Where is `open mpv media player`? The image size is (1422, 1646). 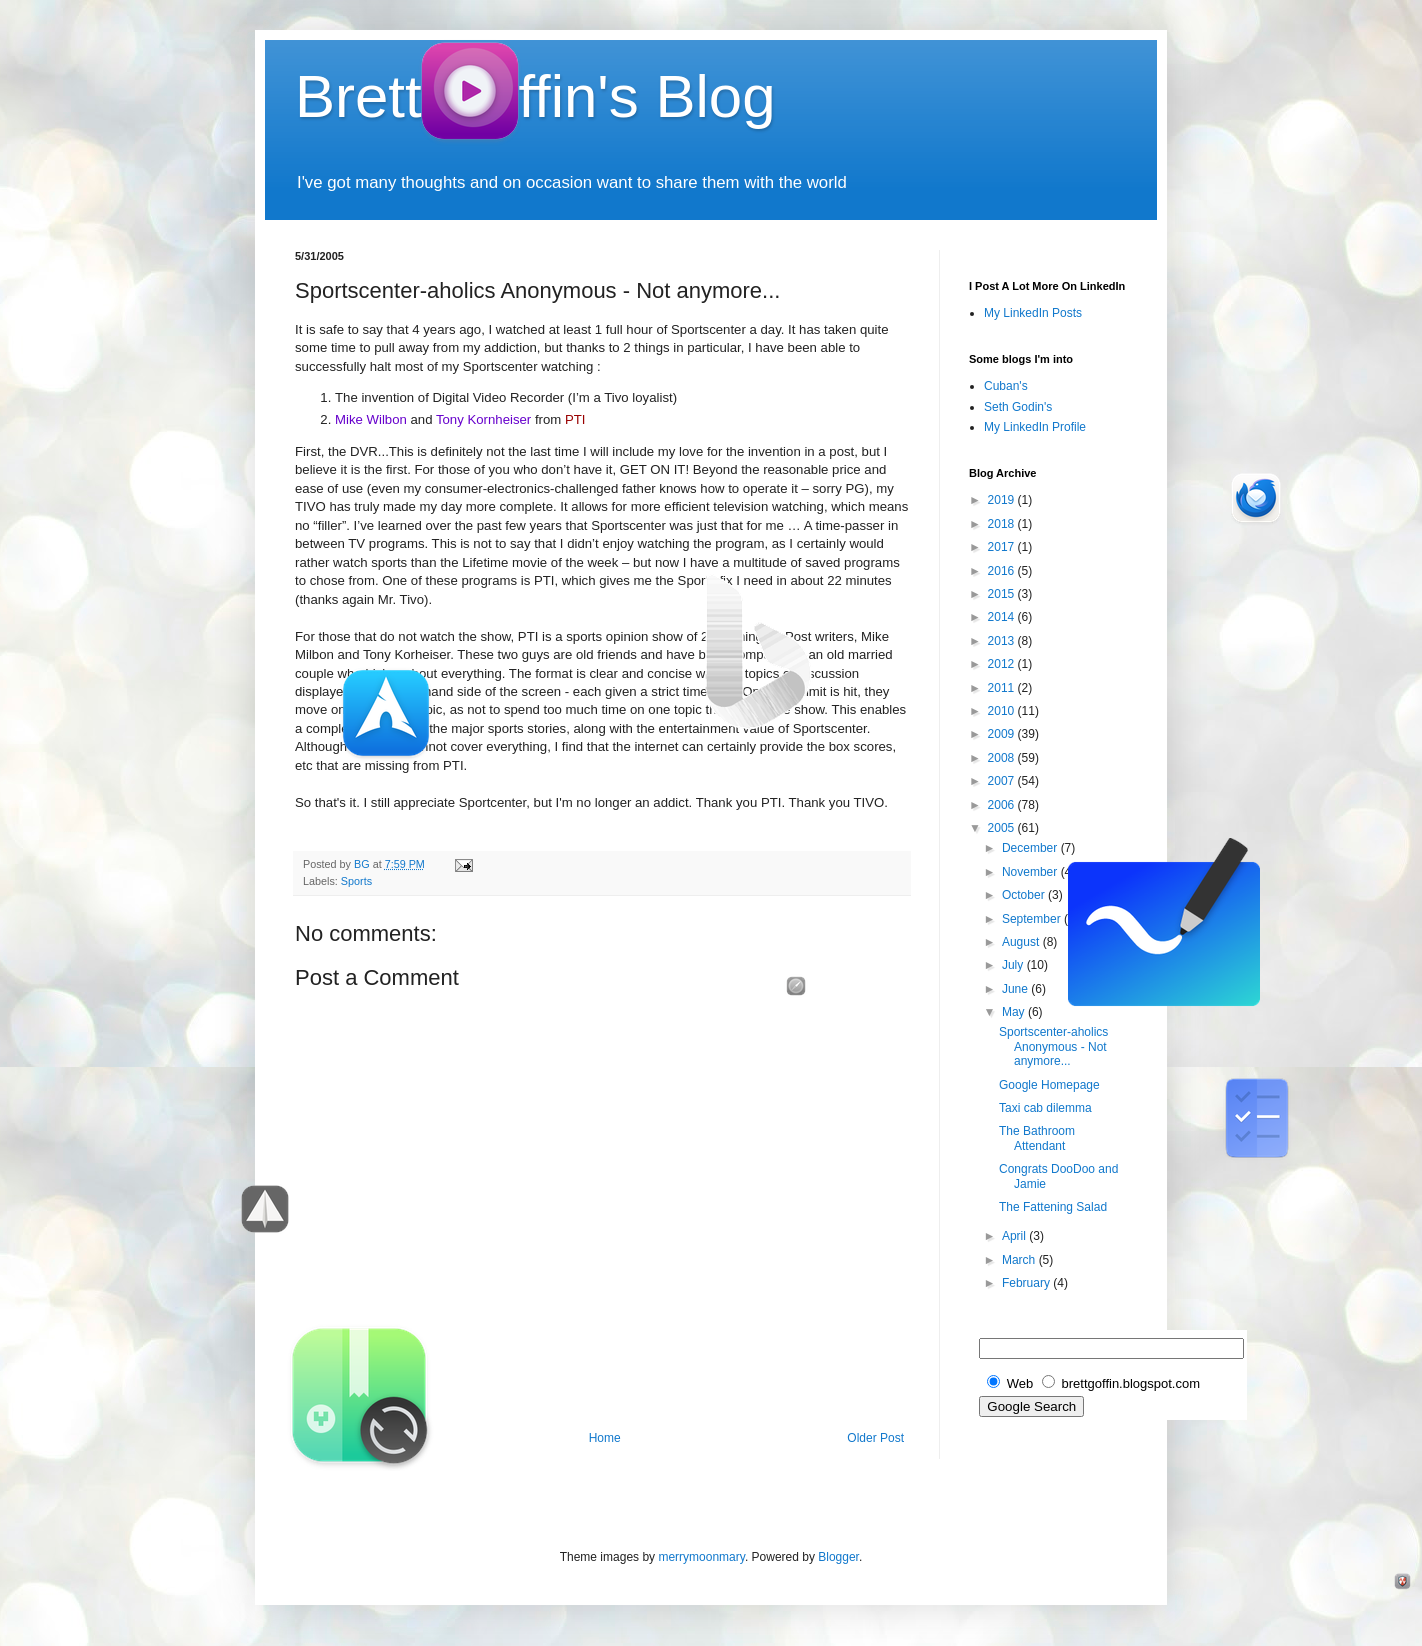 open mpv media player is located at coordinates (470, 91).